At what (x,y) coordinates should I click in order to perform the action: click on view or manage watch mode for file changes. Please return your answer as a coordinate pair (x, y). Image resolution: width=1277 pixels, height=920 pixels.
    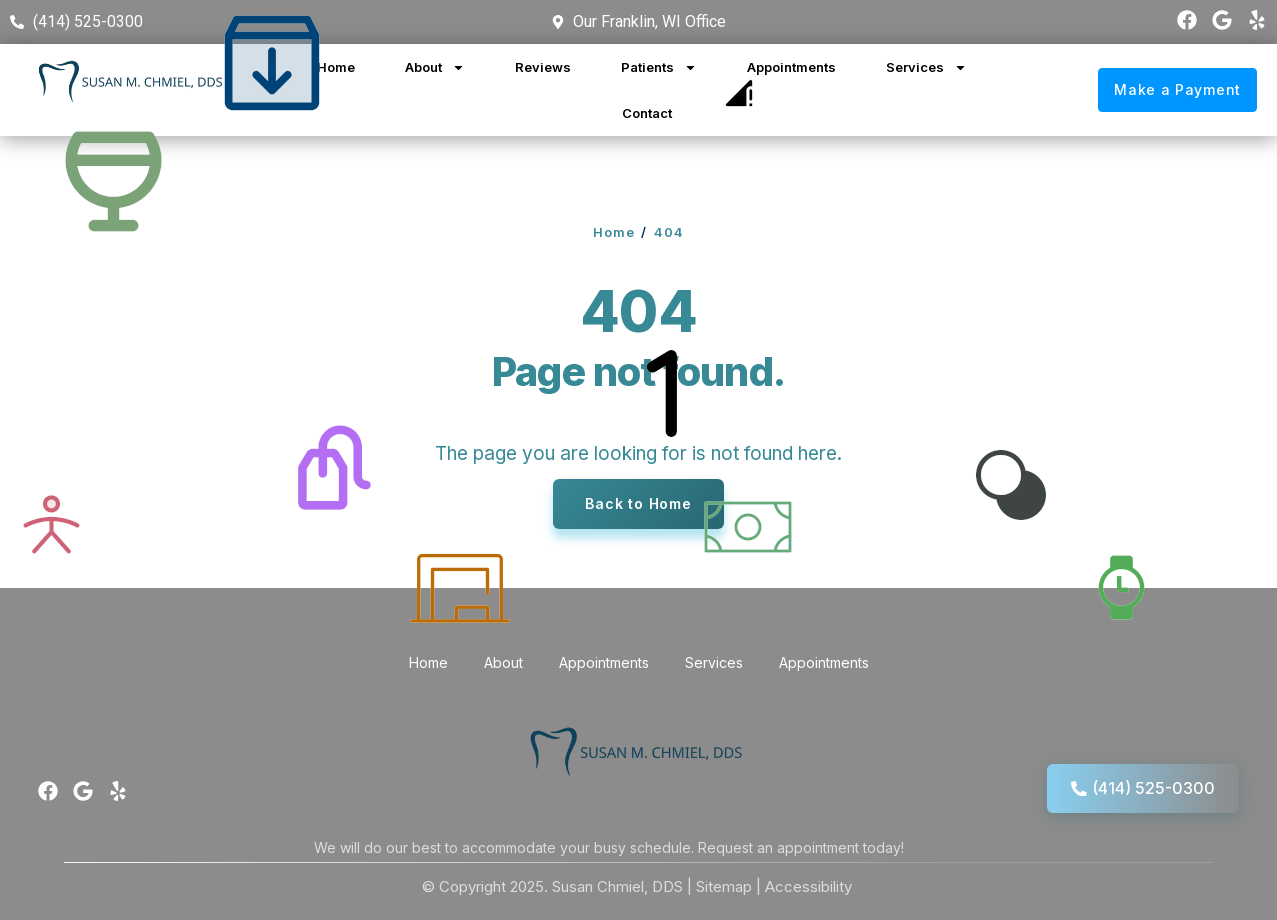
    Looking at the image, I should click on (1121, 587).